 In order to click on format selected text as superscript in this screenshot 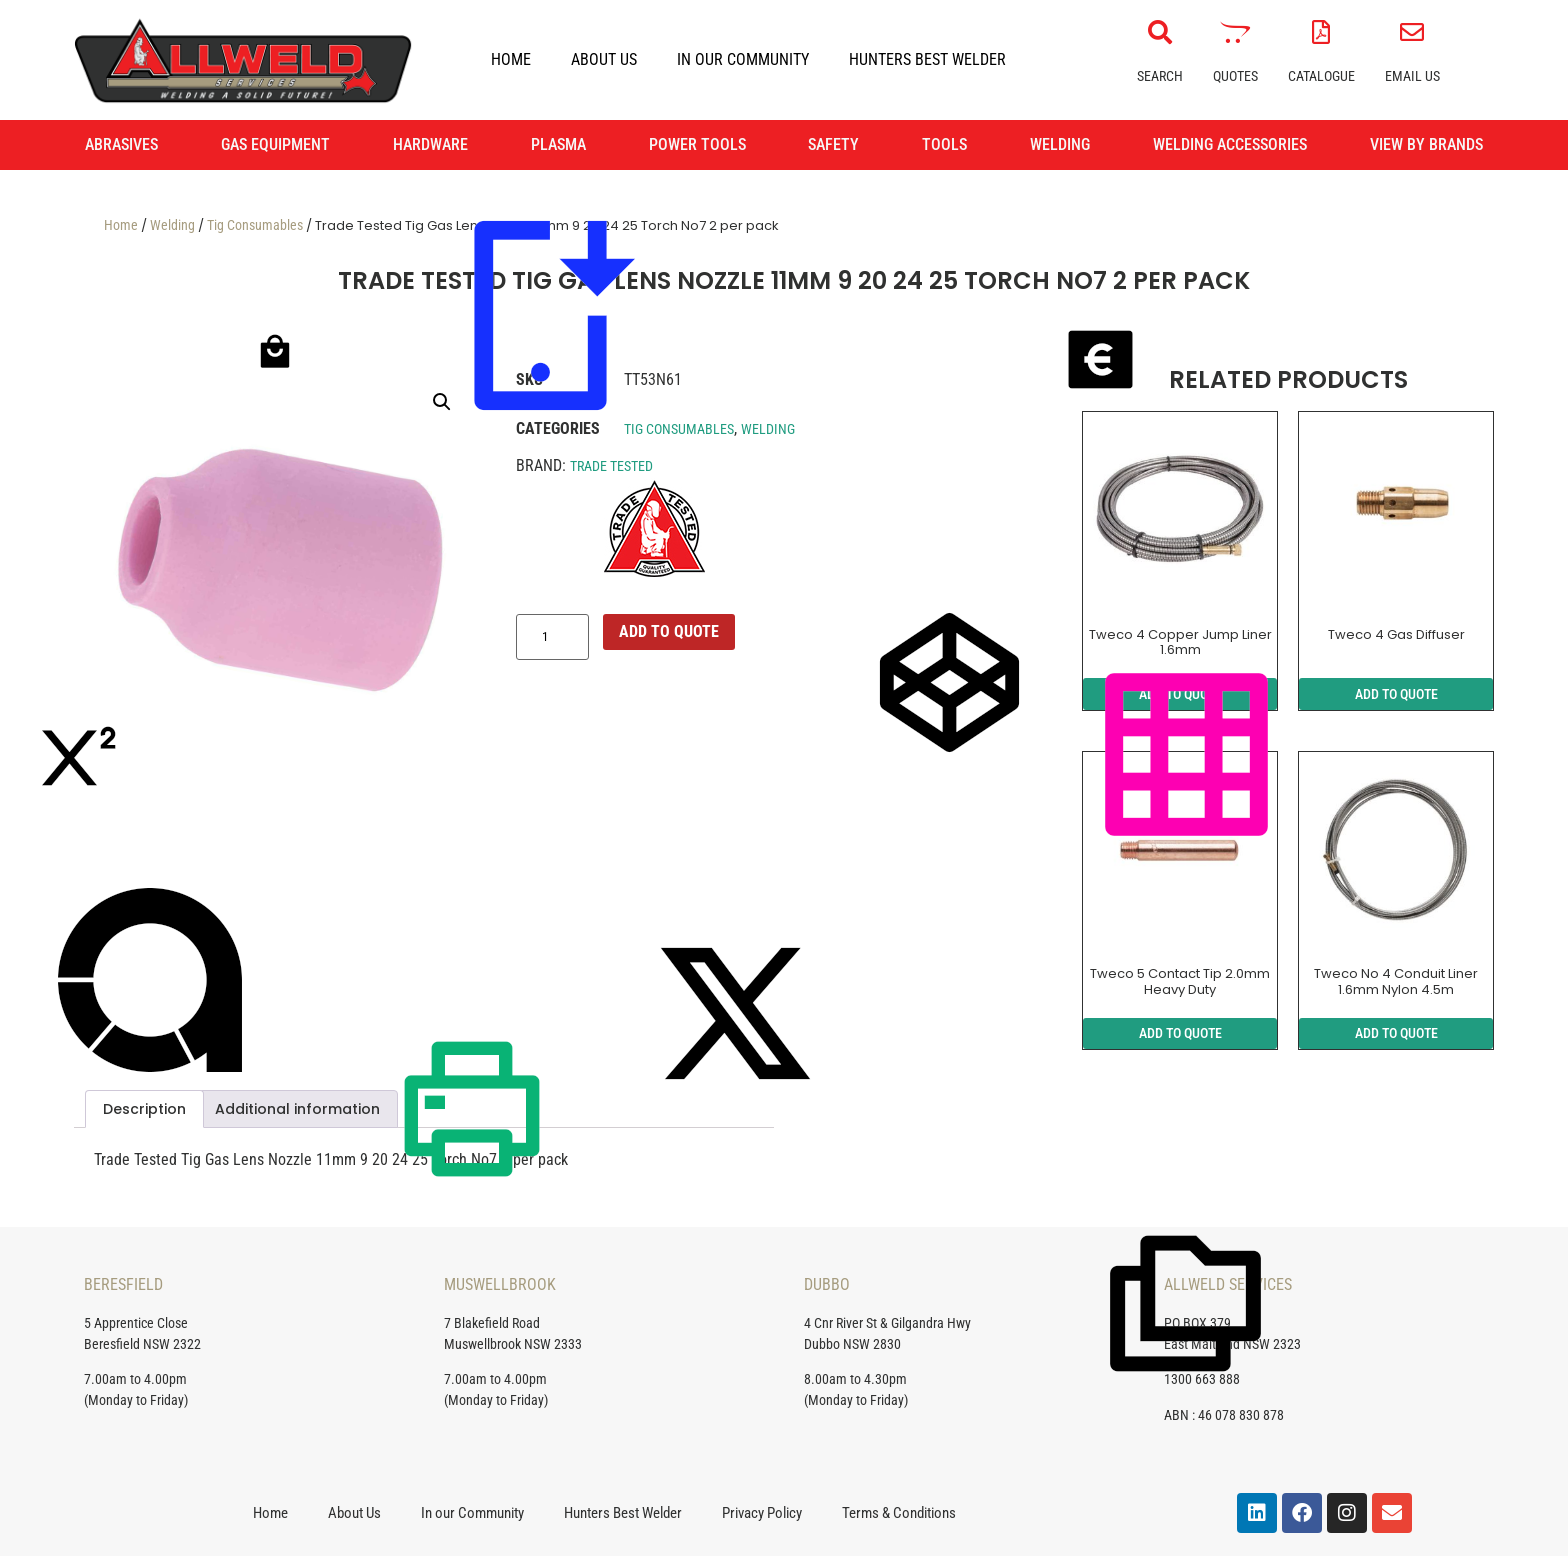, I will do `click(75, 756)`.